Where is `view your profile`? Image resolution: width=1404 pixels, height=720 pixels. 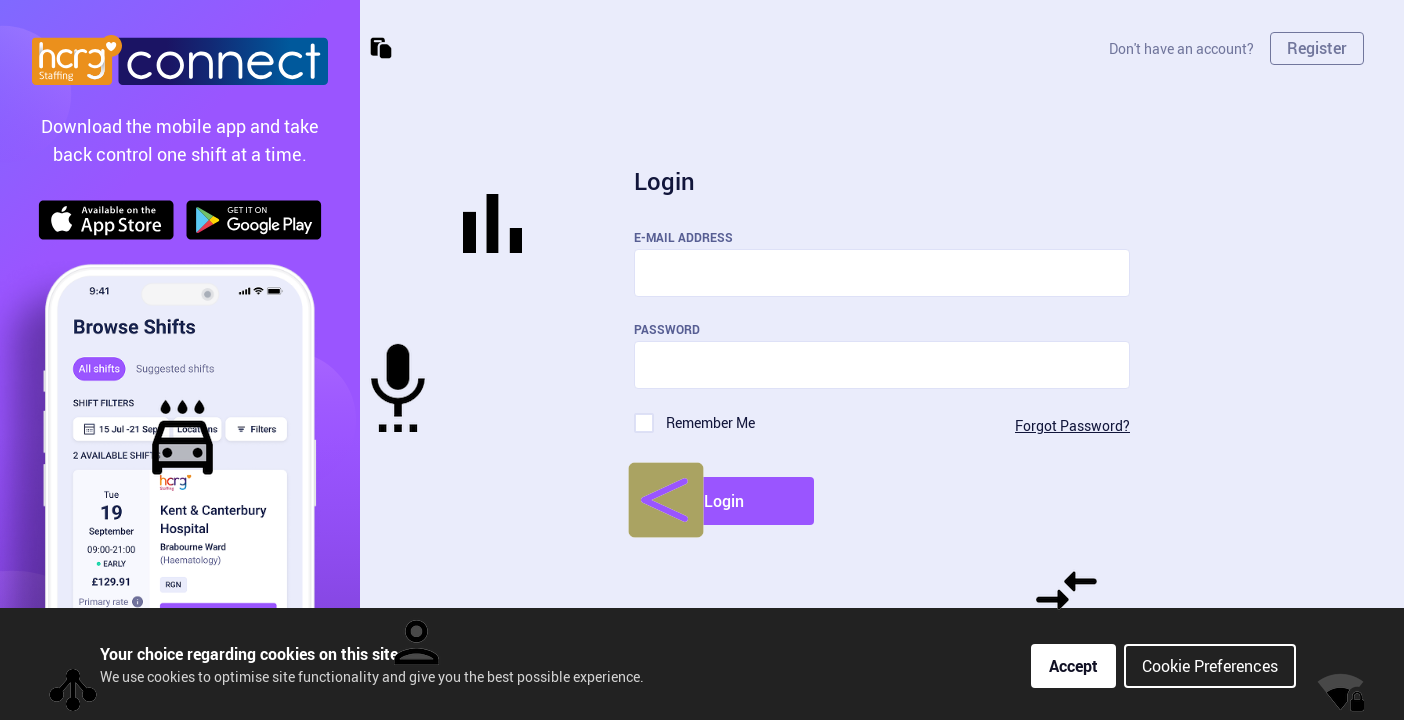 view your profile is located at coordinates (416, 642).